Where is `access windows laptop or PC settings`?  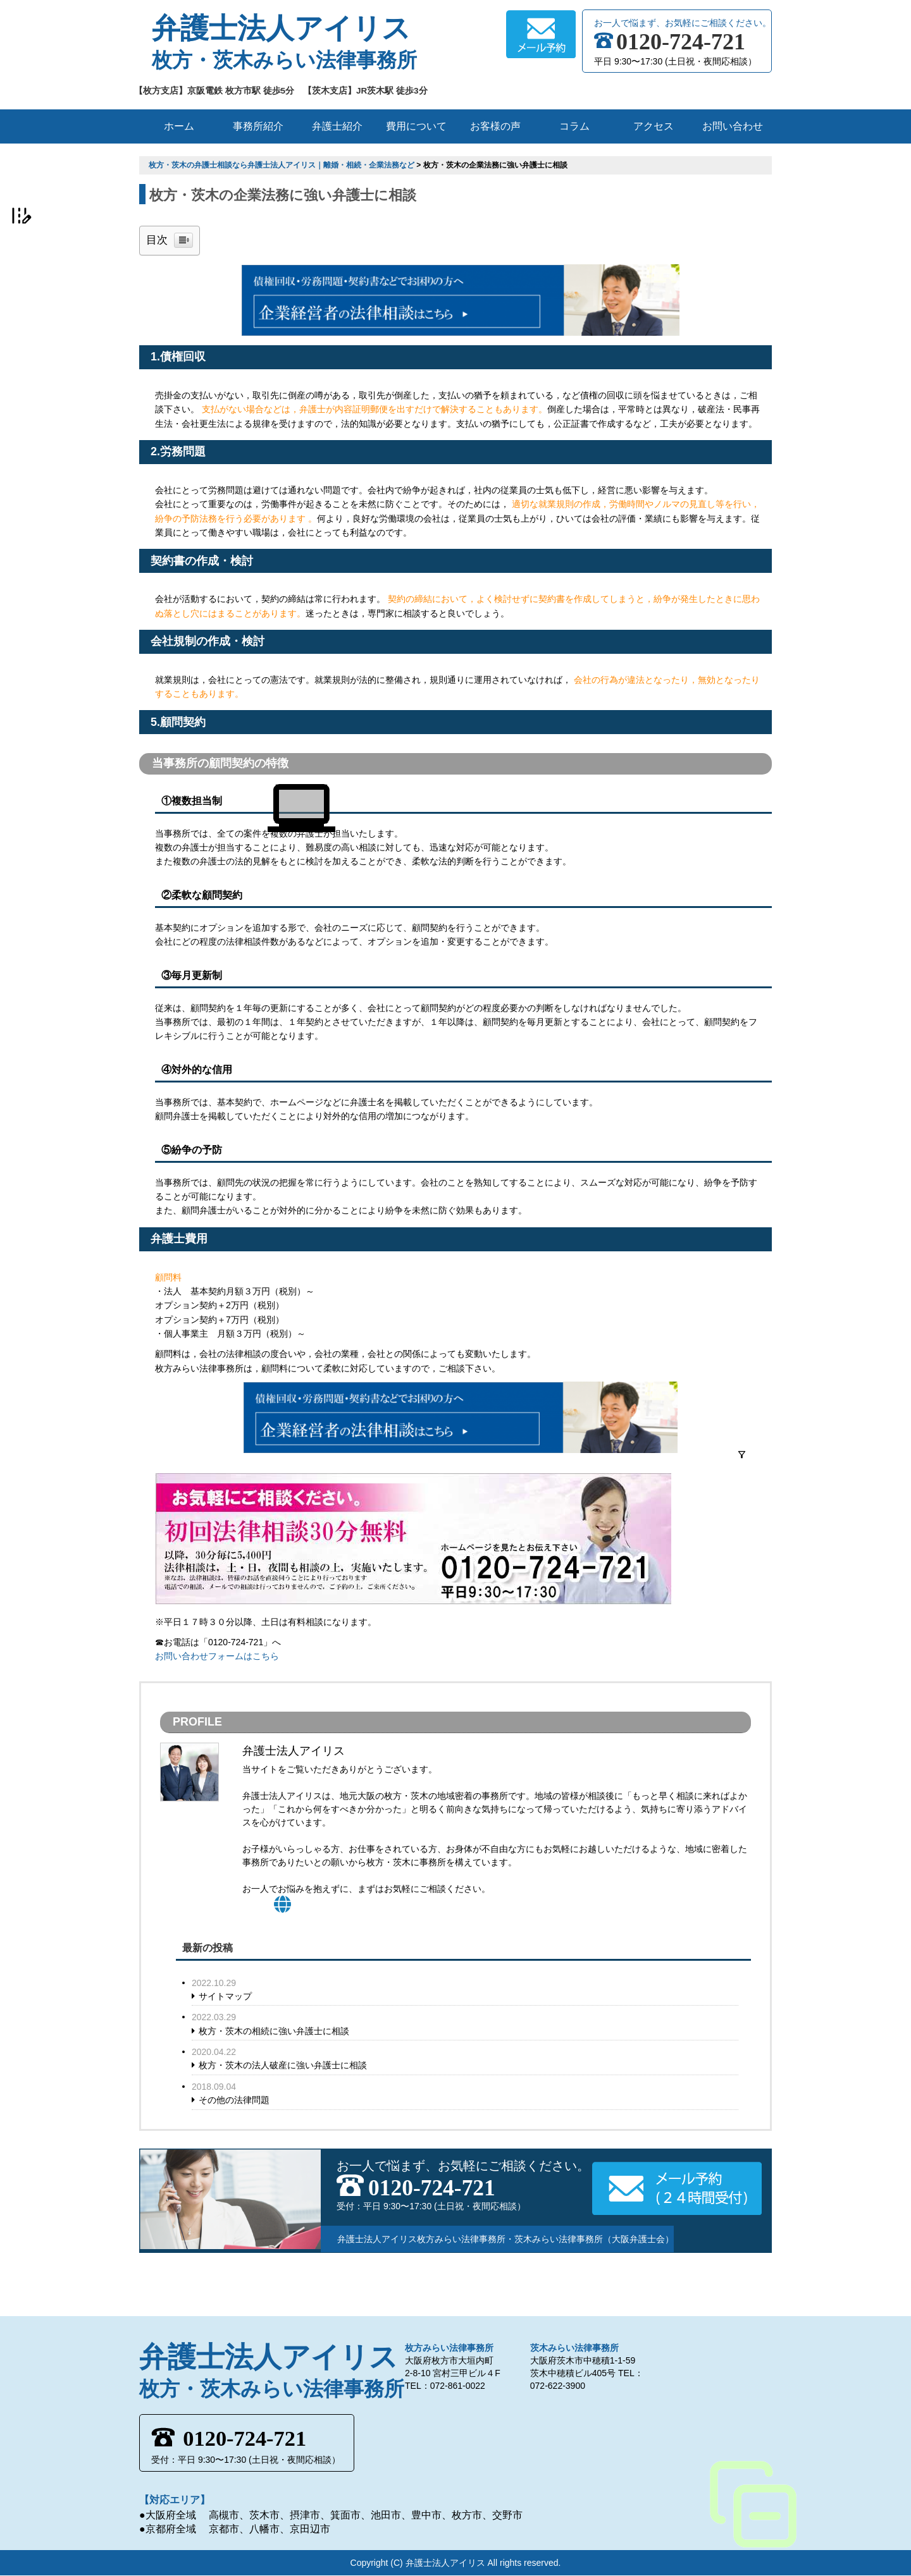 access windows laptop or PC settings is located at coordinates (301, 809).